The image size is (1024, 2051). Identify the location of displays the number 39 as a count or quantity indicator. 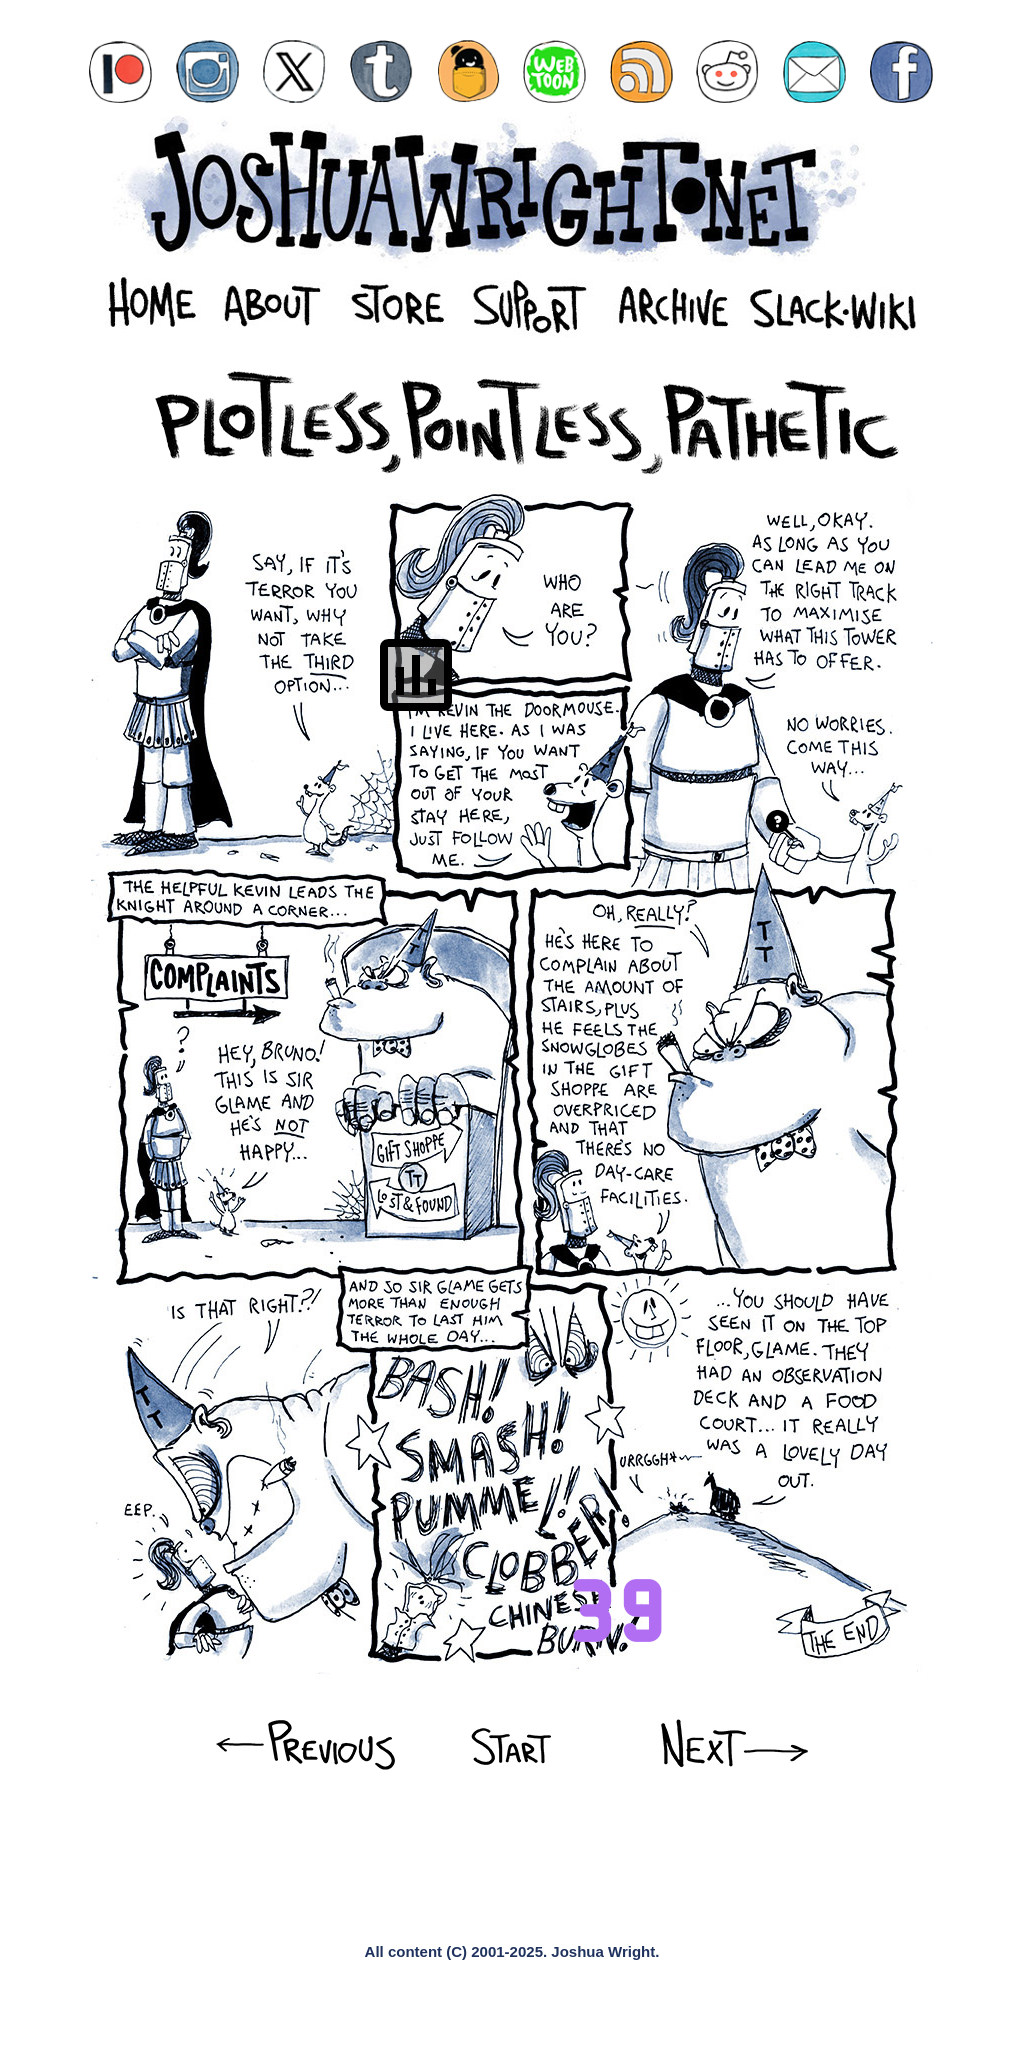
(617, 1610).